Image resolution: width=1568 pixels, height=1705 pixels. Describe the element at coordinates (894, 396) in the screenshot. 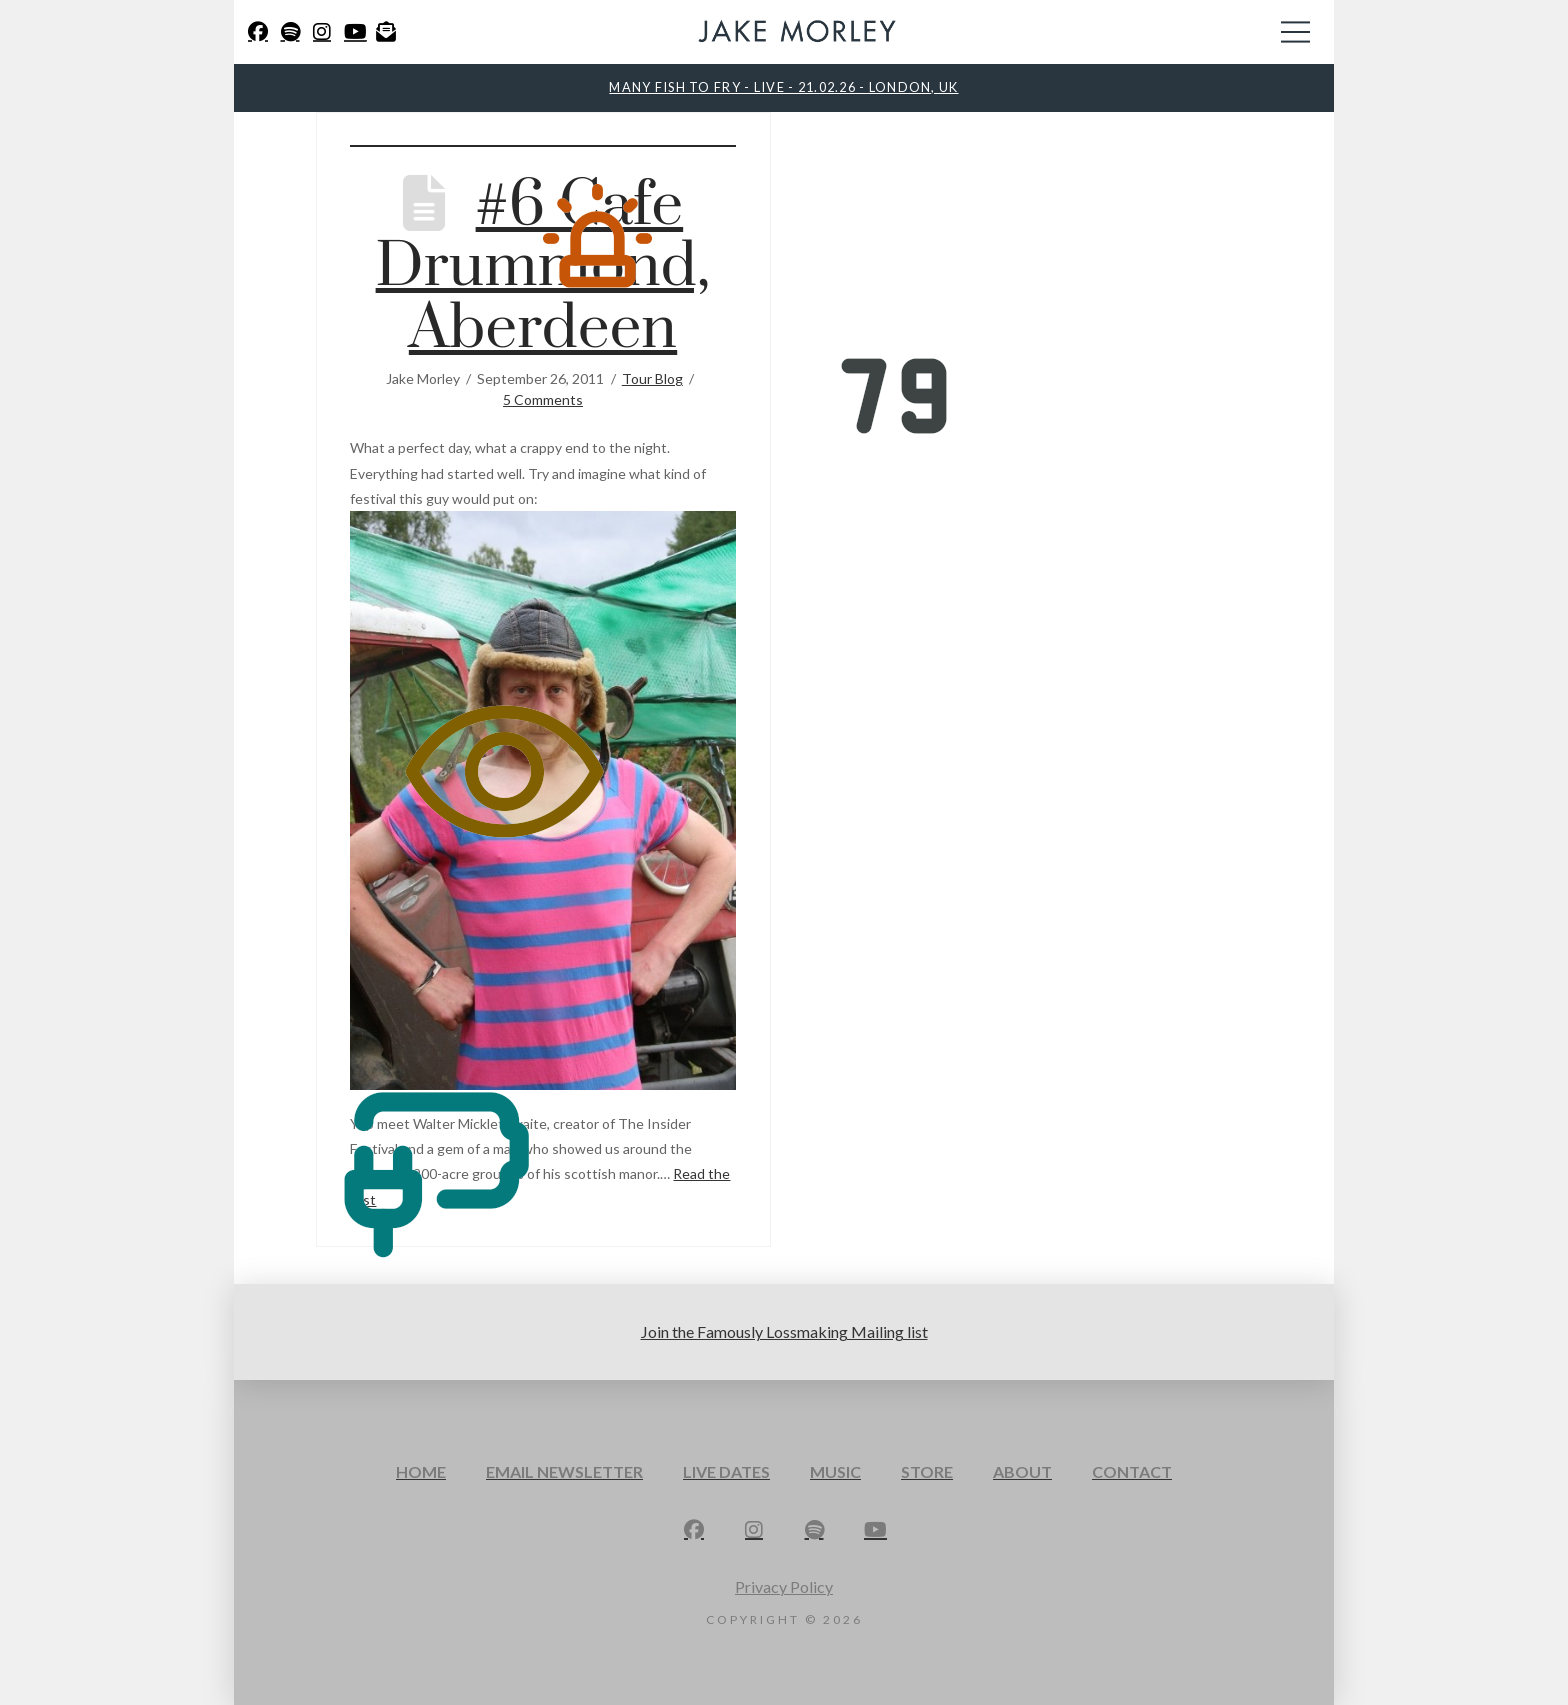

I see `indicates item number 79 in a list or sequence` at that location.